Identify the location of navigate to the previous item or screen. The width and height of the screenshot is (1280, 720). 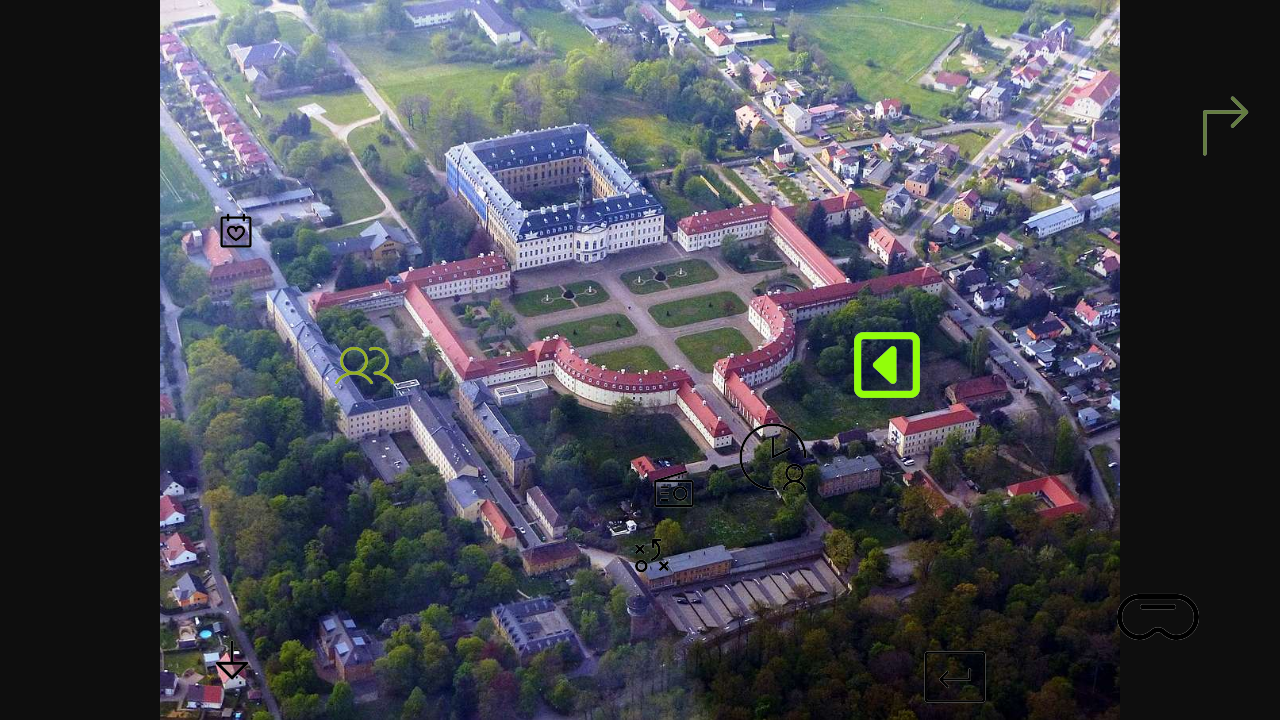
(887, 365).